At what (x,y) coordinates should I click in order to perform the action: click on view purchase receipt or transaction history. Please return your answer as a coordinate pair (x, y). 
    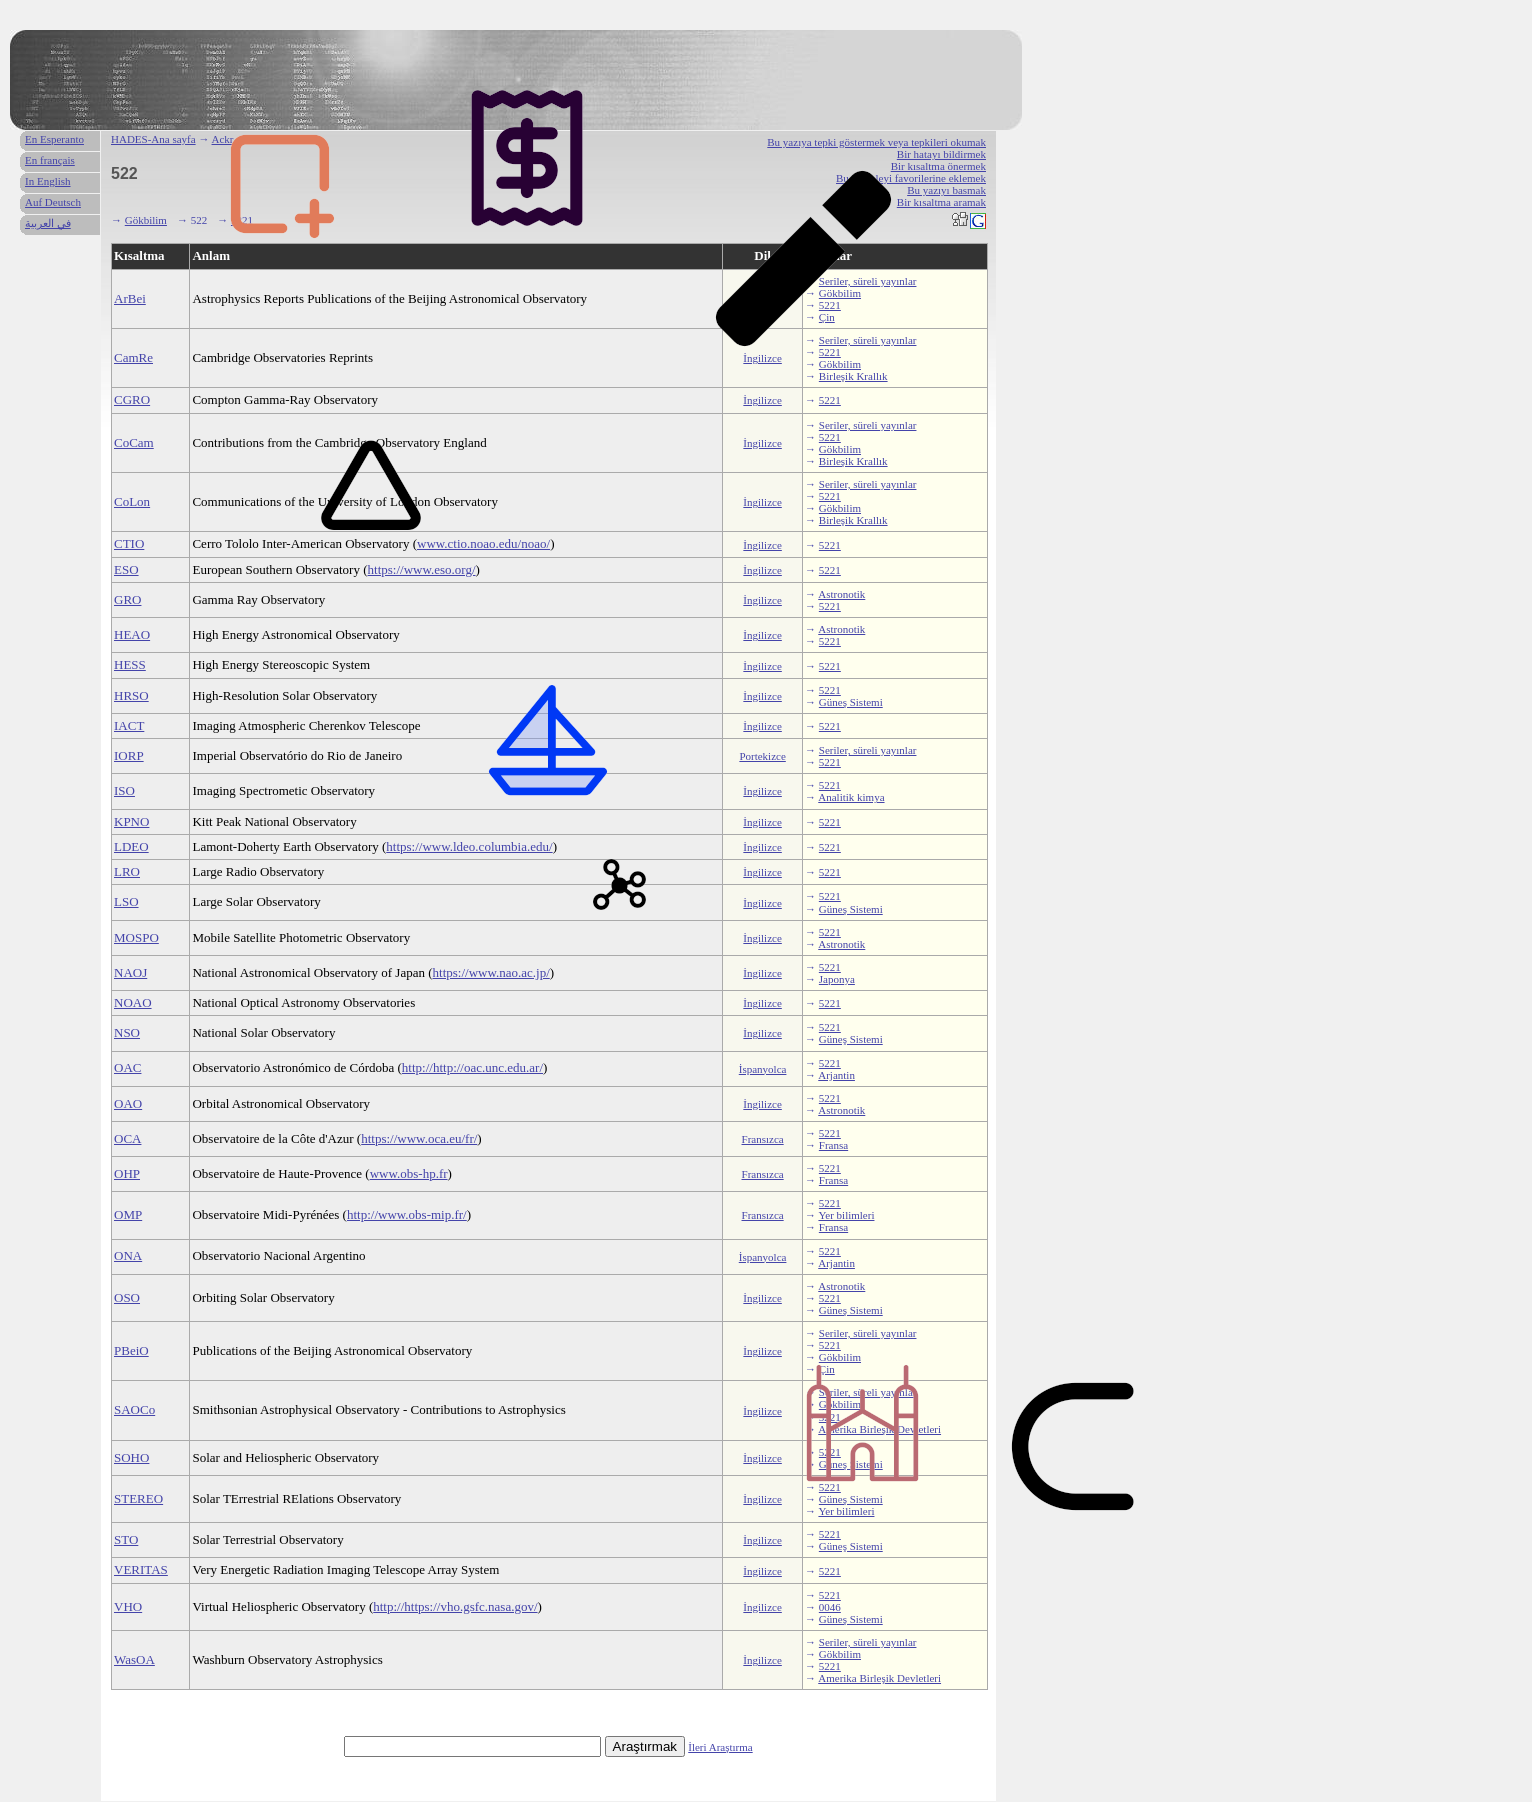
    Looking at the image, I should click on (527, 158).